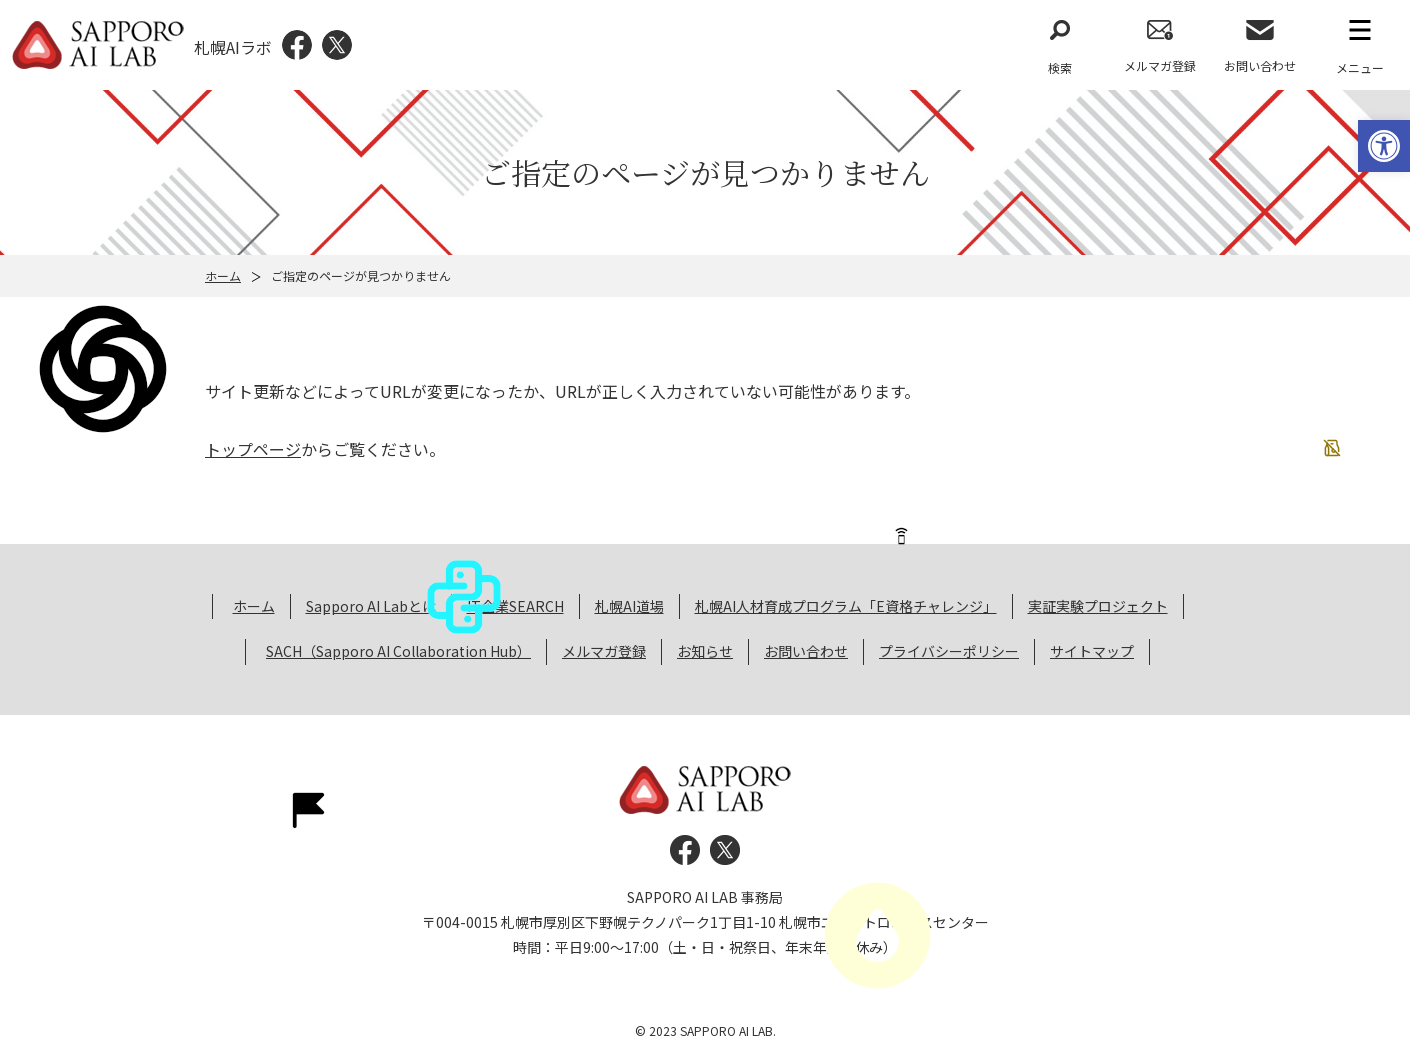 The width and height of the screenshot is (1410, 1052). I want to click on open loom video recording app, so click(103, 369).